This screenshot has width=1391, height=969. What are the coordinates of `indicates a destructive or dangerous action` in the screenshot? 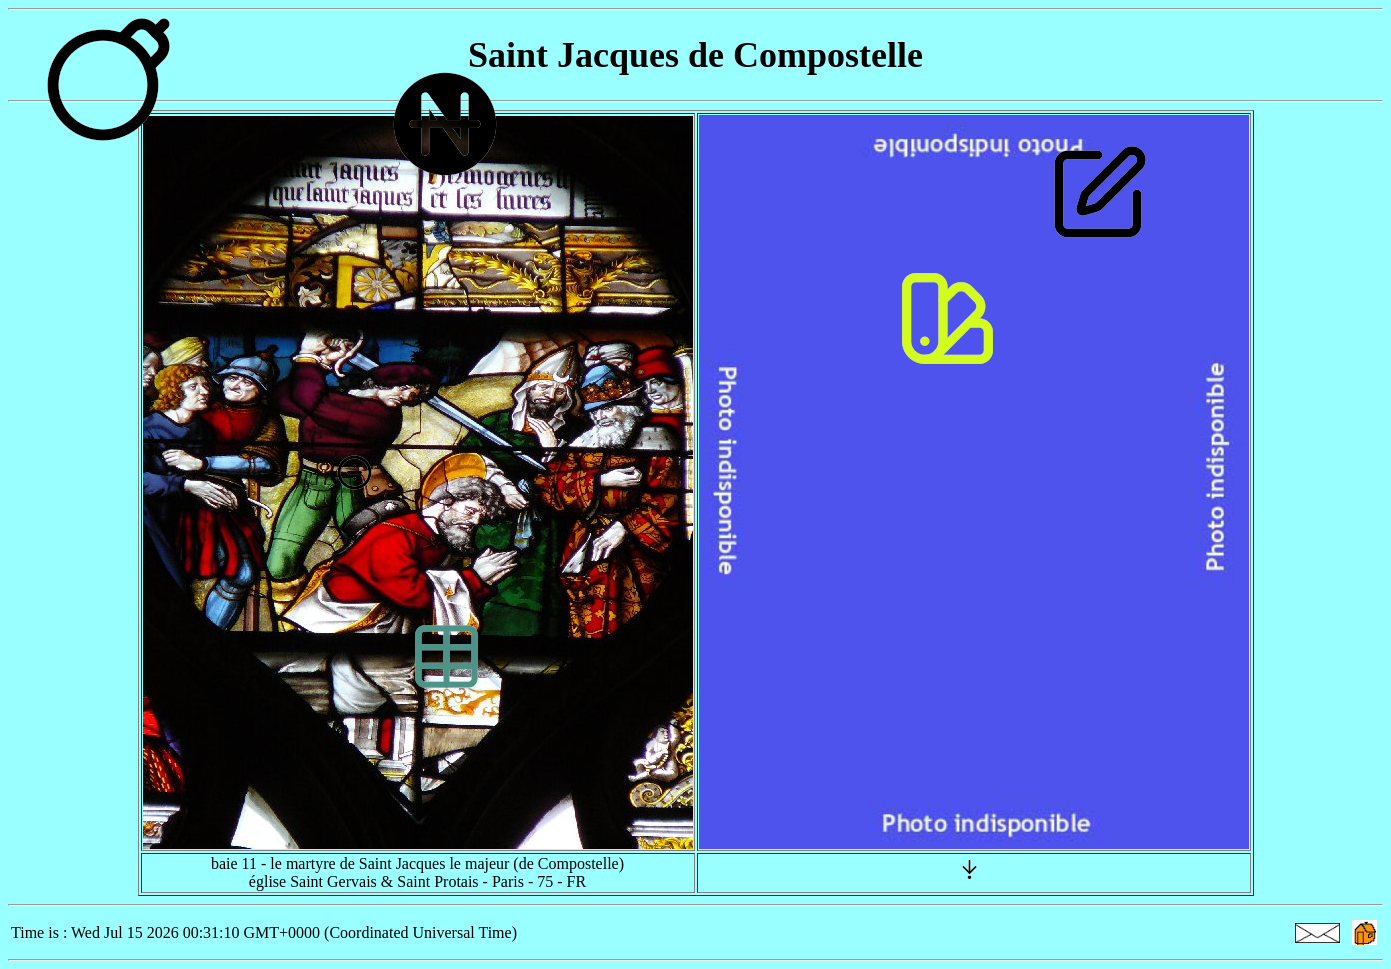 It's located at (108, 79).